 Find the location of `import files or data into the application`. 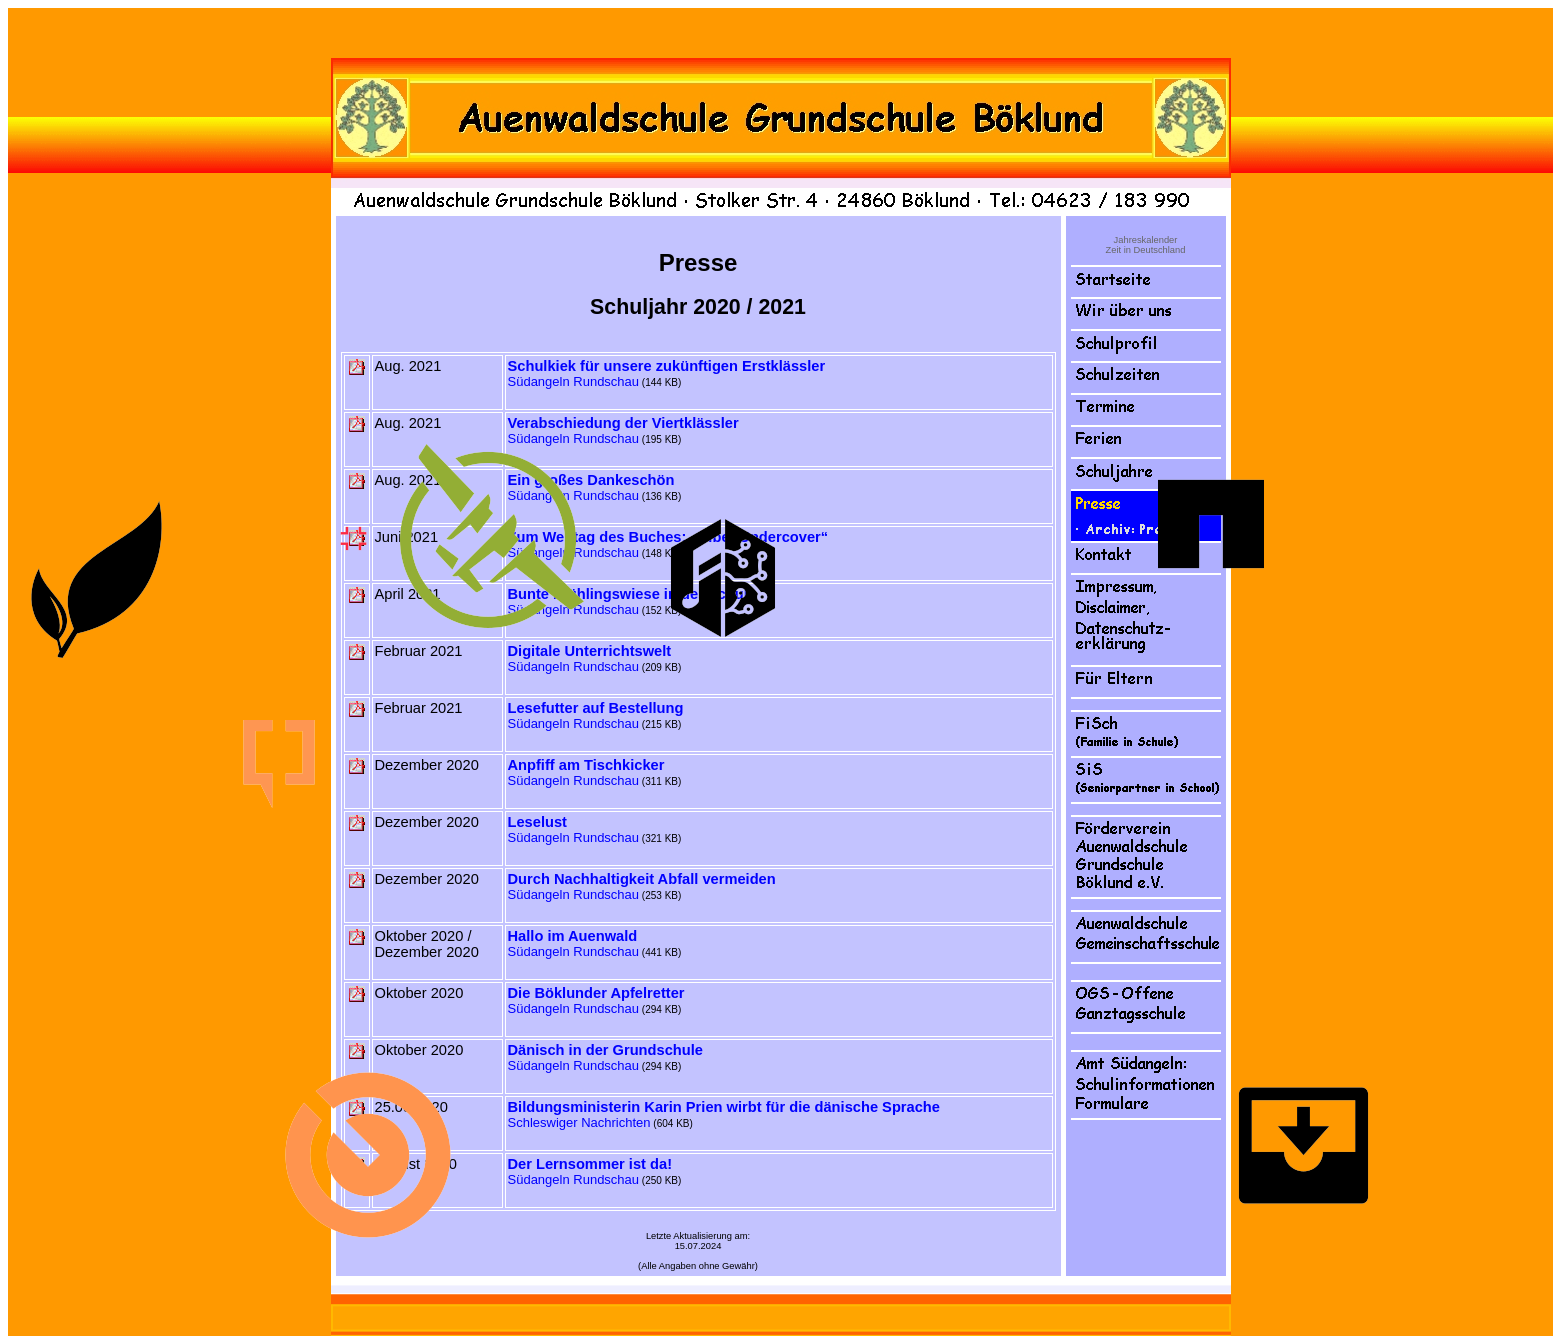

import files or data into the application is located at coordinates (1303, 1145).